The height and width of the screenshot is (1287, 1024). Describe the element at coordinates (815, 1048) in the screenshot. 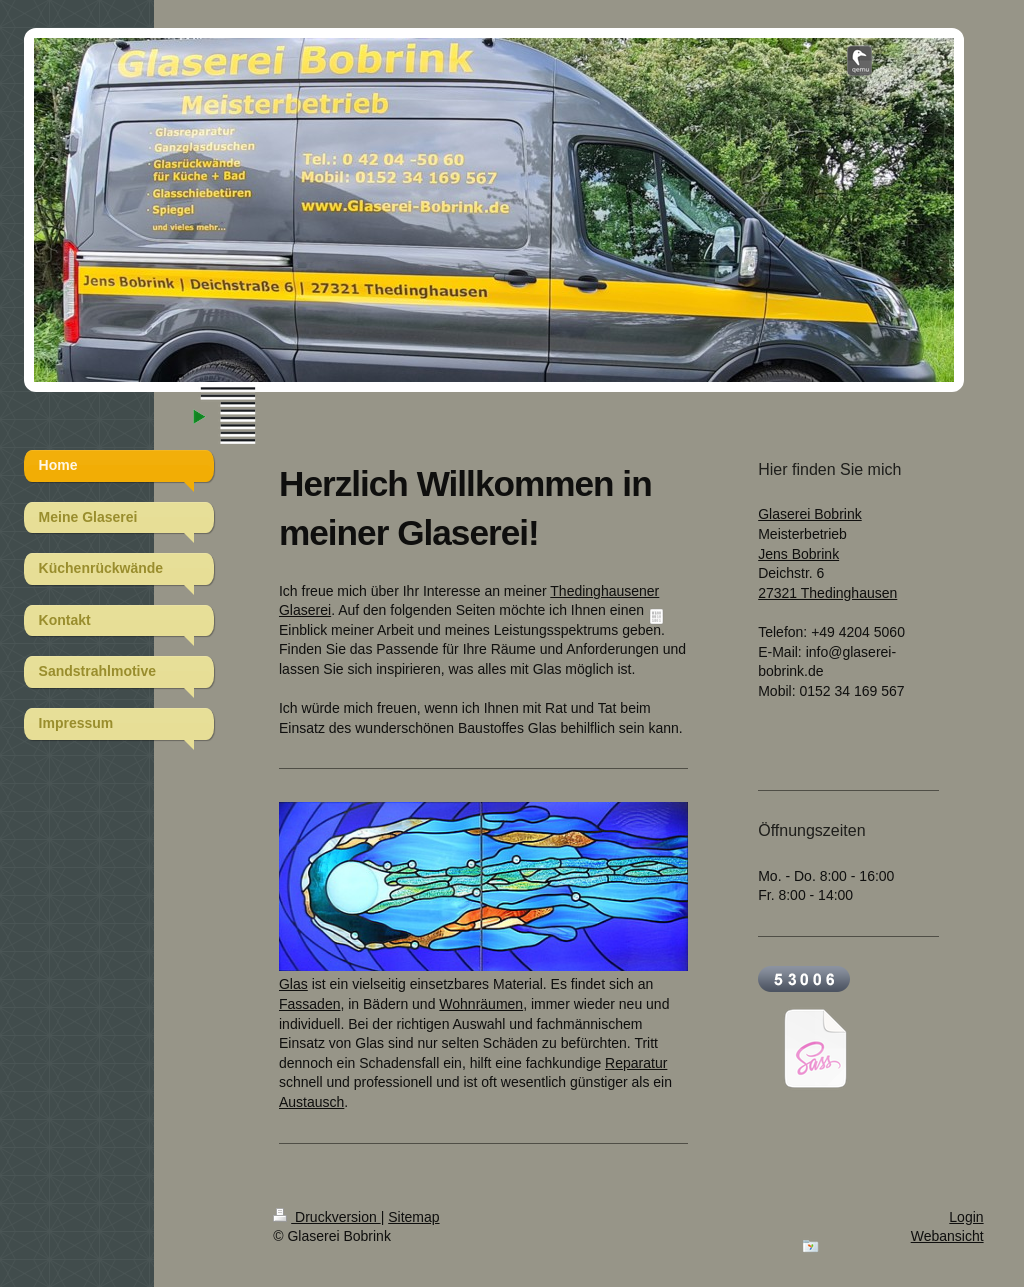

I see `scss stylesheet file` at that location.